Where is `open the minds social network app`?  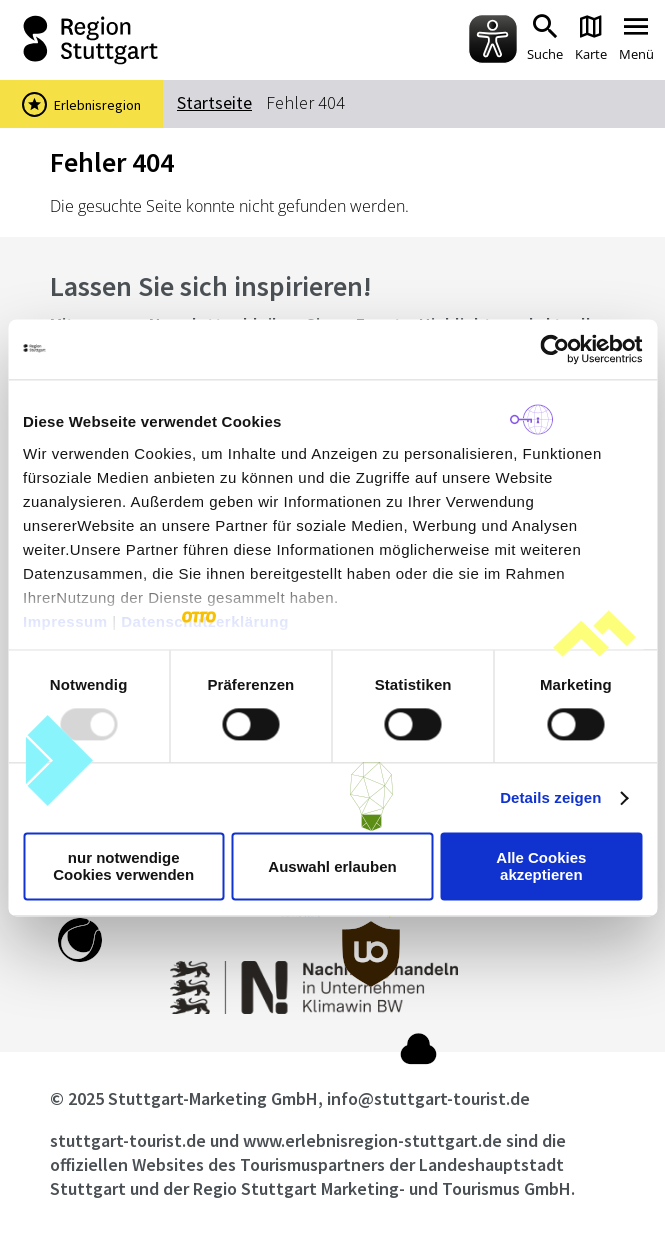 open the minds social network app is located at coordinates (371, 796).